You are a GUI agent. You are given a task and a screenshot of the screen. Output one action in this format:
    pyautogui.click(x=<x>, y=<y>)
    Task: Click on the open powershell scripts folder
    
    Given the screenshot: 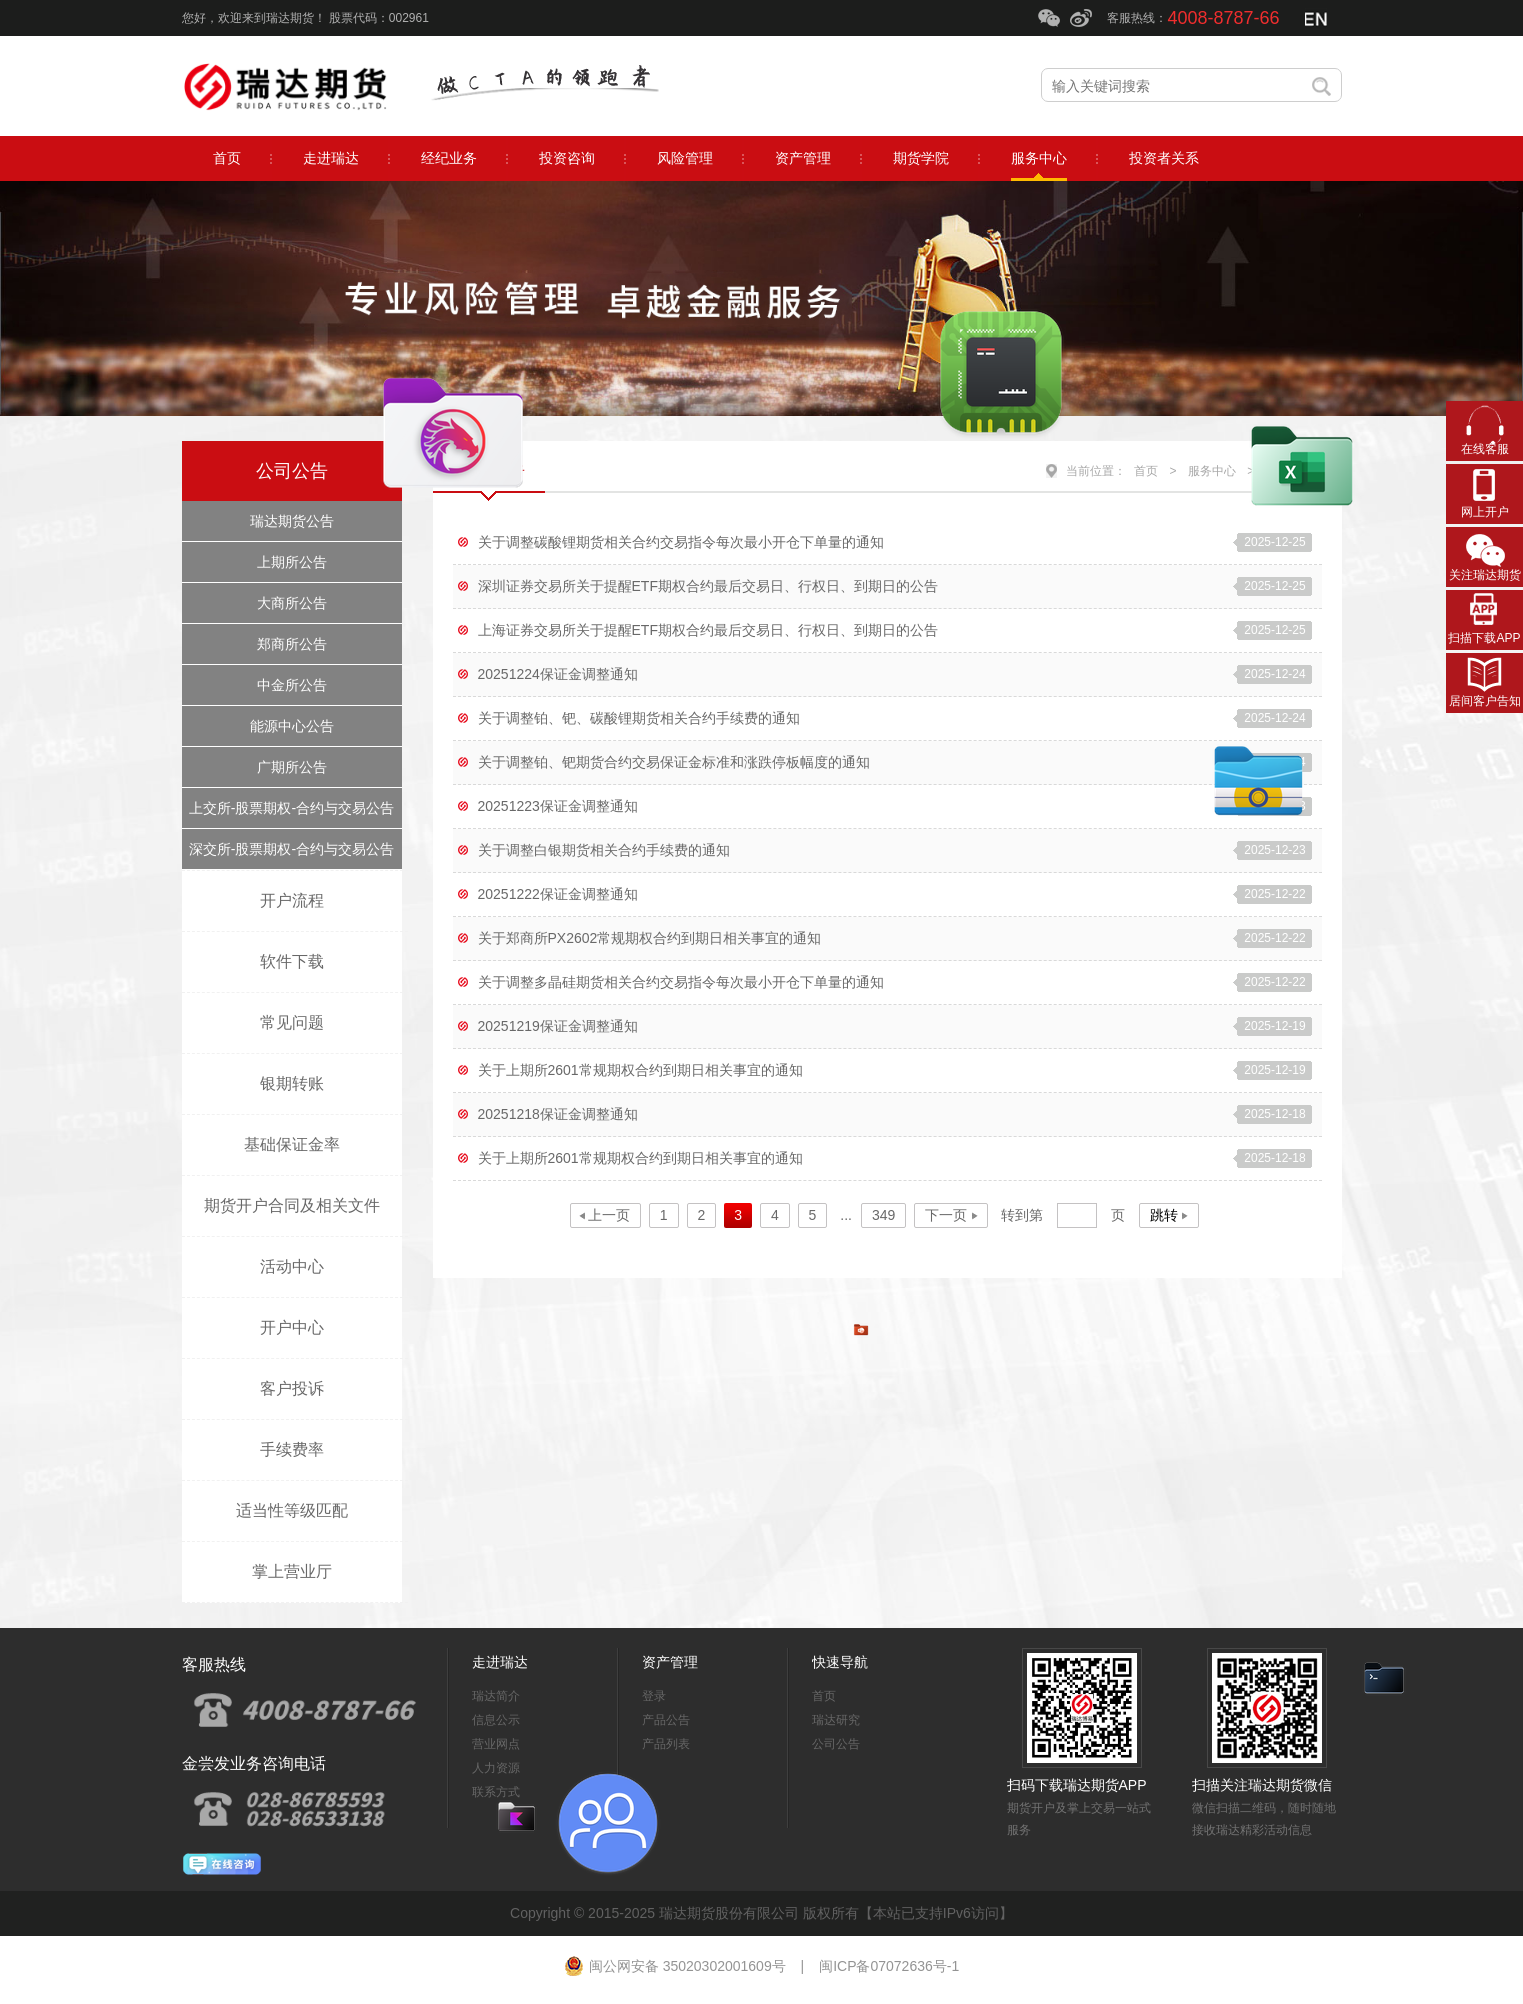 What is the action you would take?
    pyautogui.click(x=1384, y=1679)
    